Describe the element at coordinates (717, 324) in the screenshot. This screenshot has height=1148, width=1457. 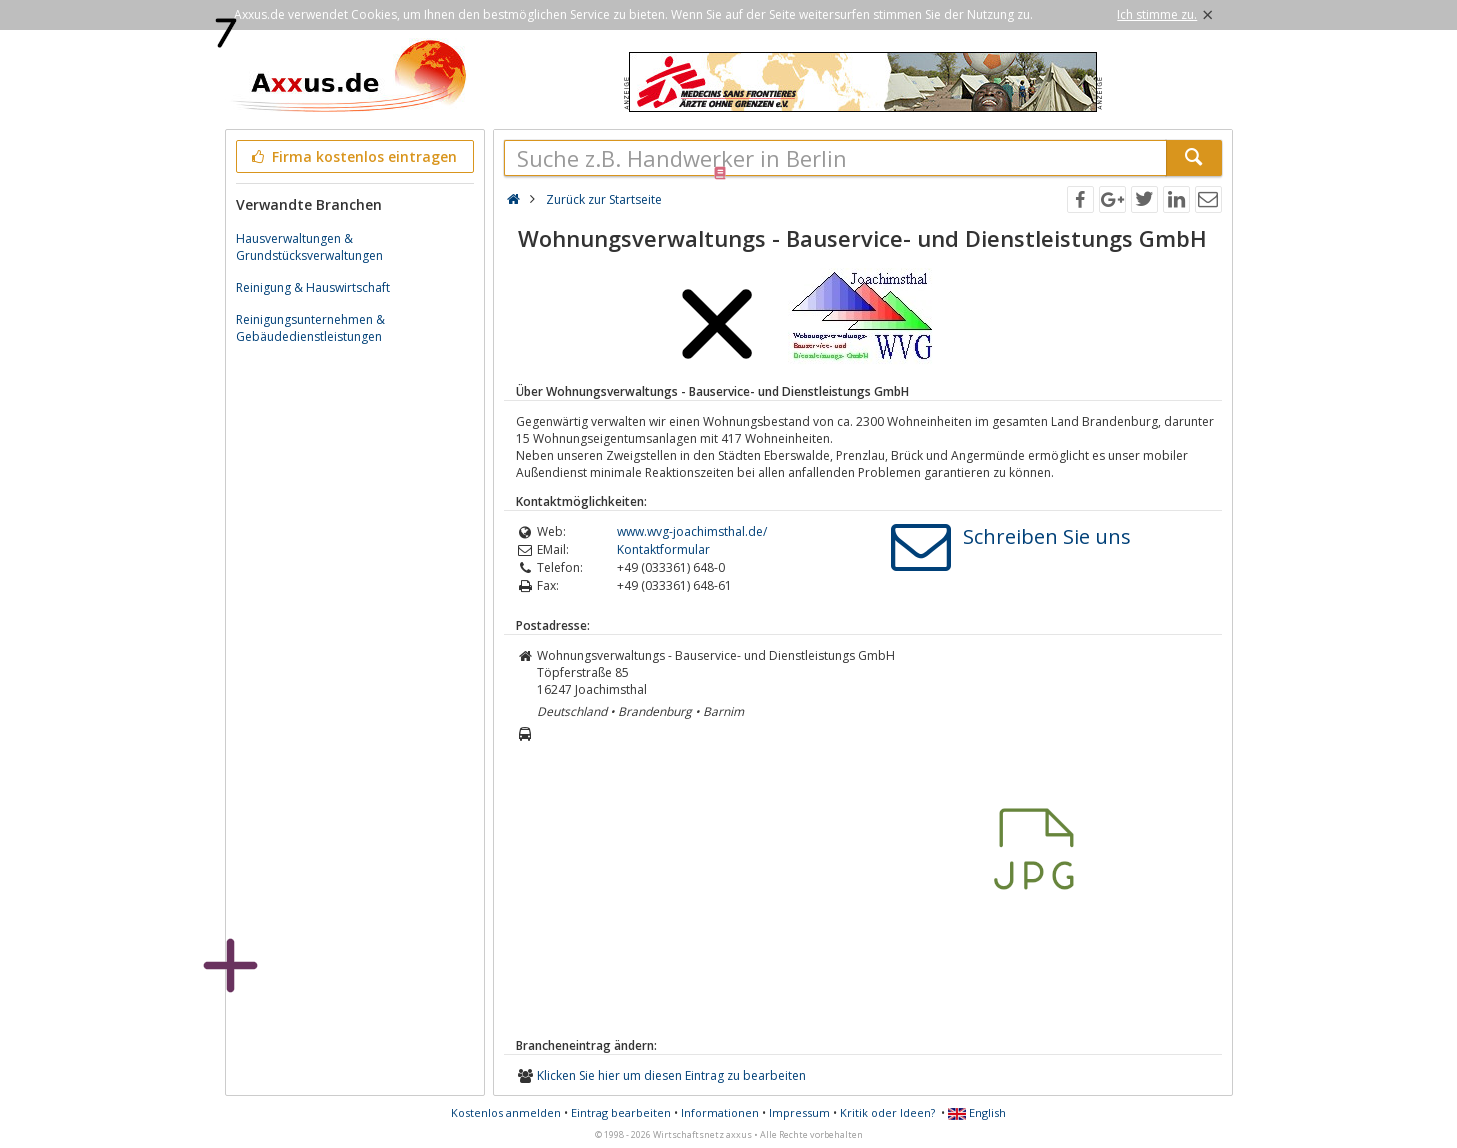
I see `close or dismiss a dialog` at that location.